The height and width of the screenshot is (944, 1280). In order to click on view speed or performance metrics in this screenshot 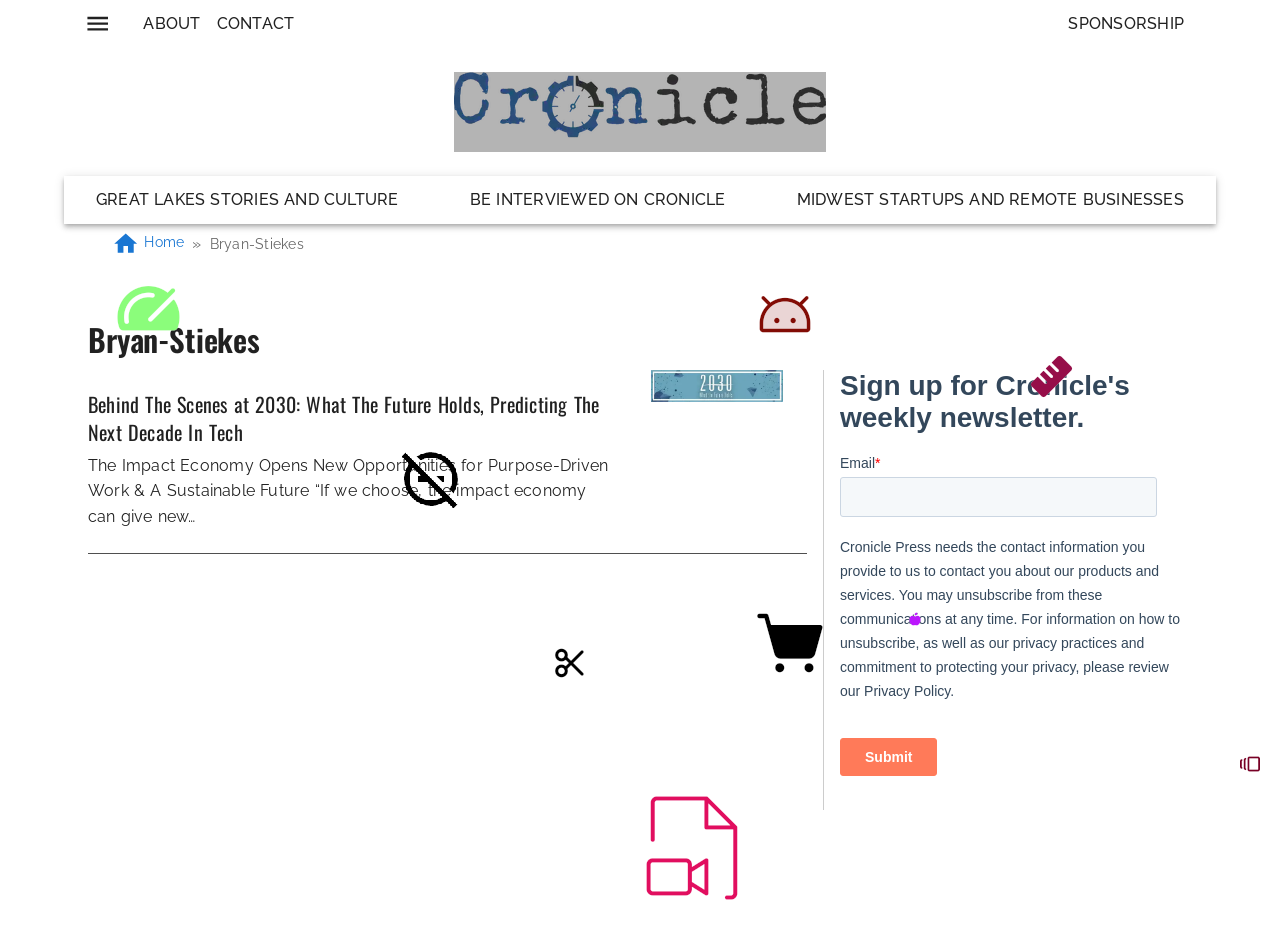, I will do `click(148, 310)`.